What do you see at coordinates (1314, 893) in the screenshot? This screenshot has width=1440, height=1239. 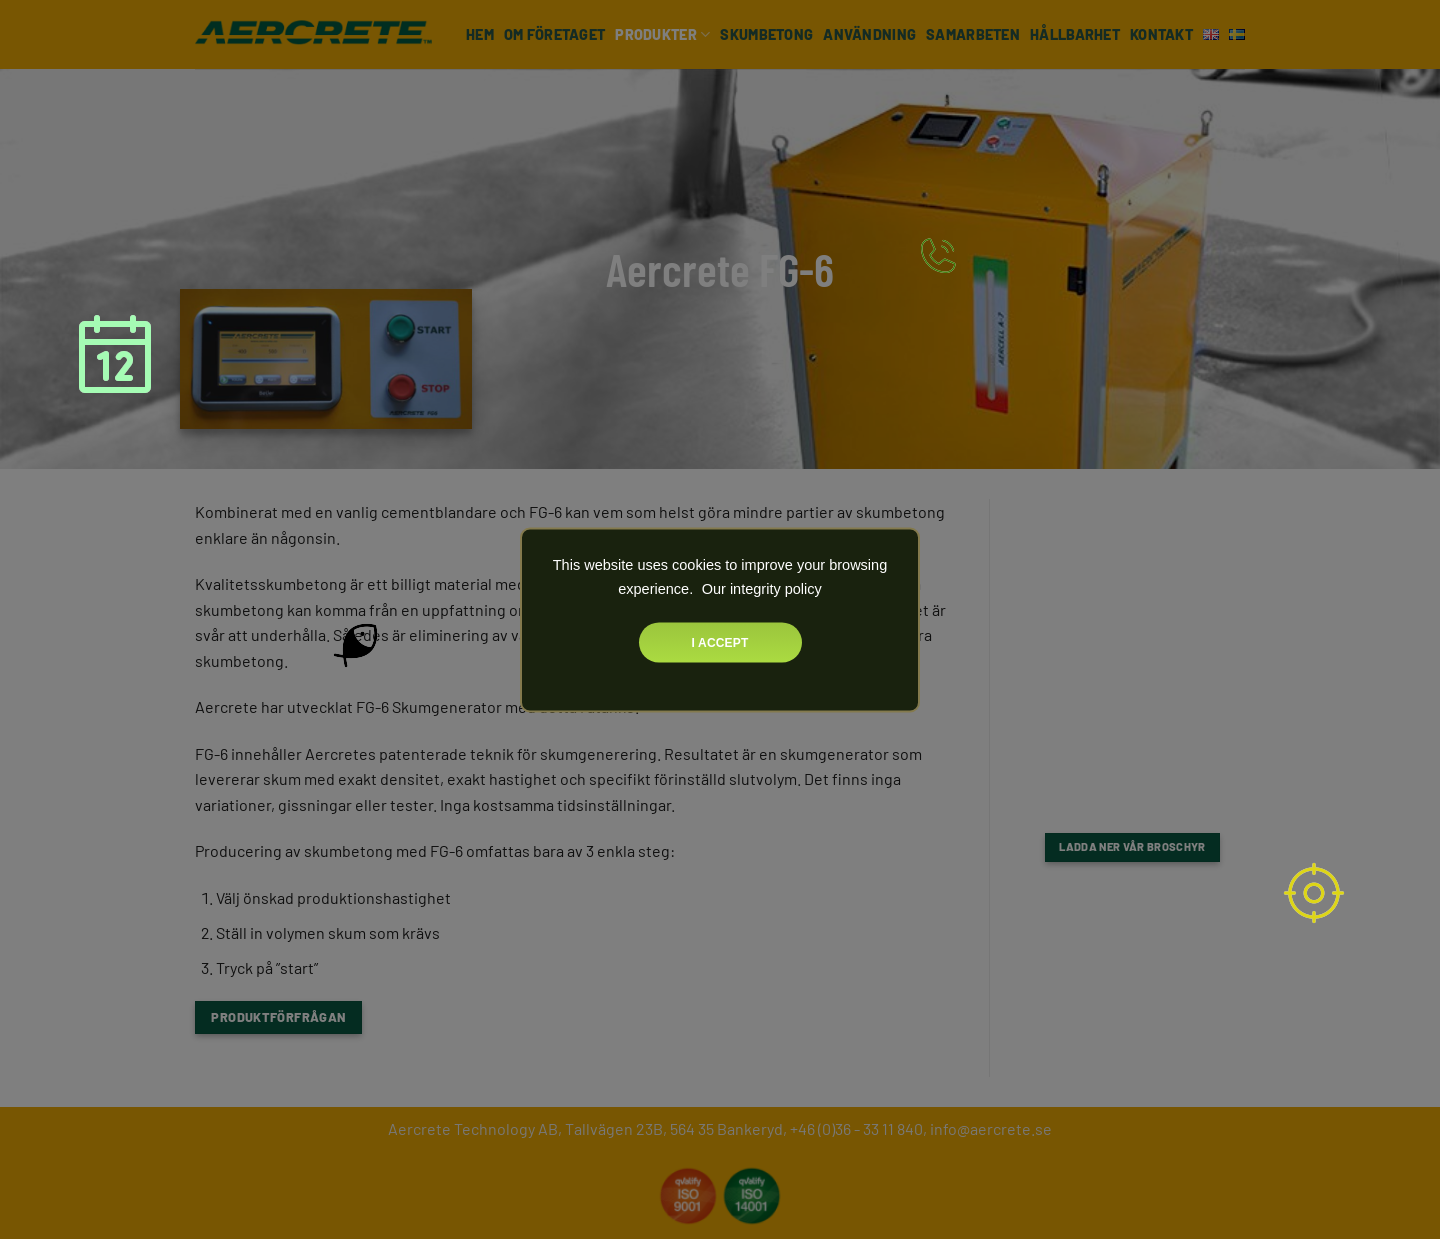 I see `center map on current location` at bounding box center [1314, 893].